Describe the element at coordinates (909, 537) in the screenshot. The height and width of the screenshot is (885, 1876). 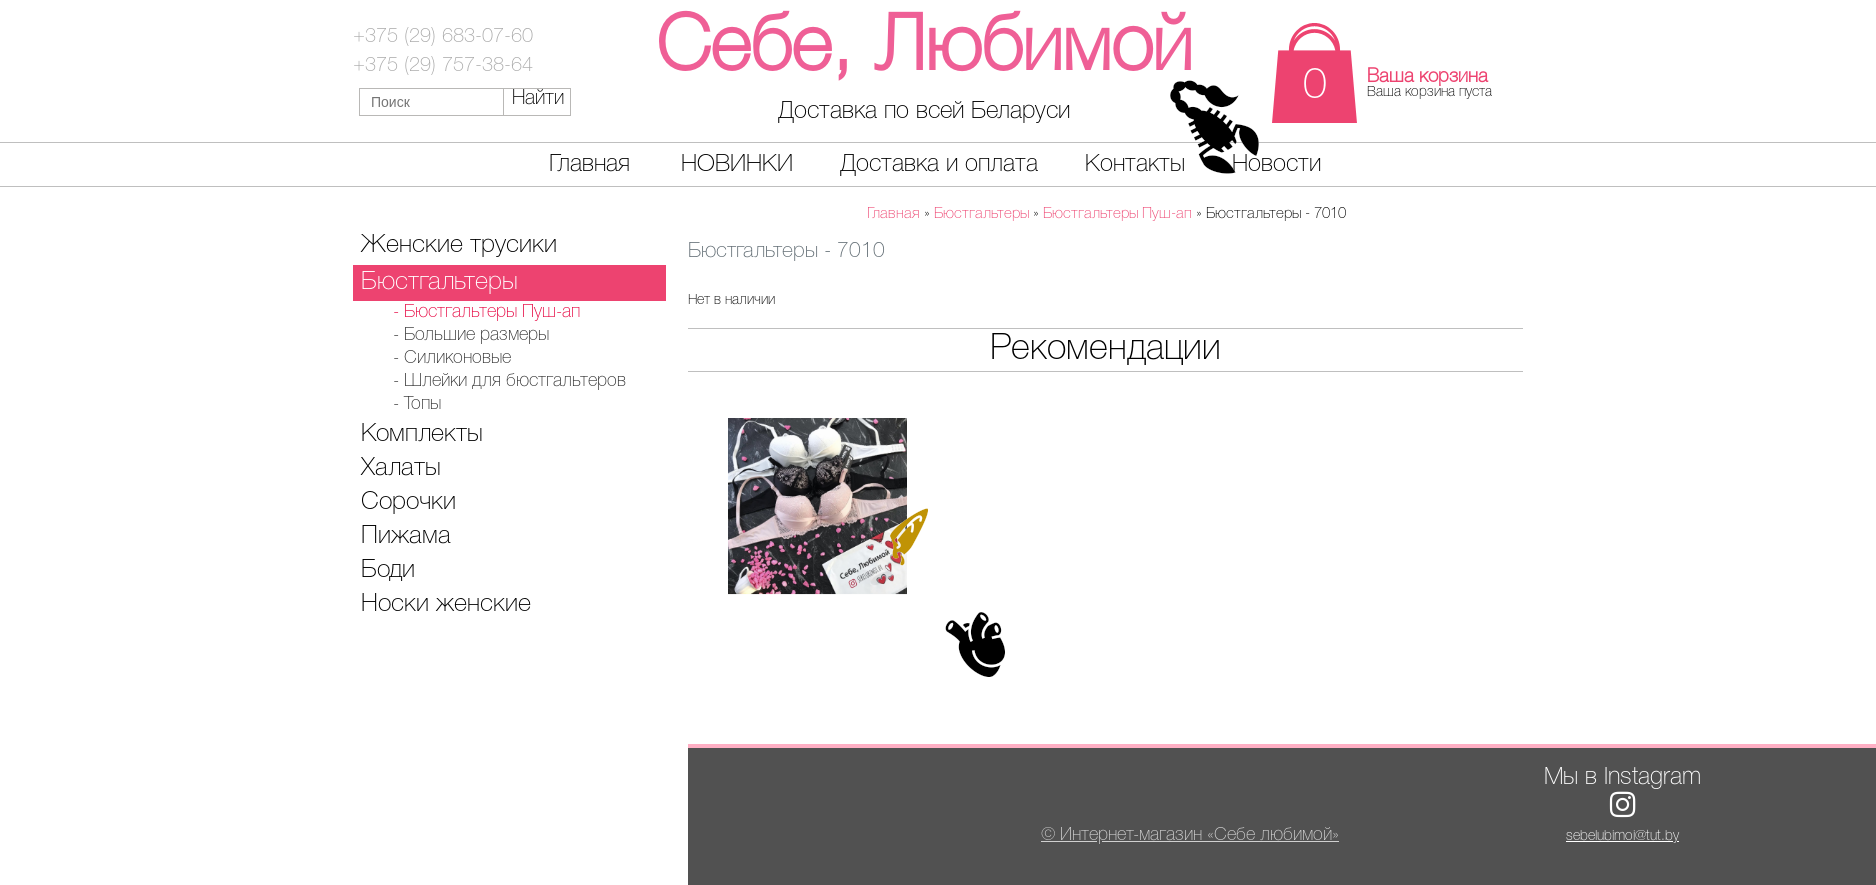
I see `select elf or fantasy race character` at that location.